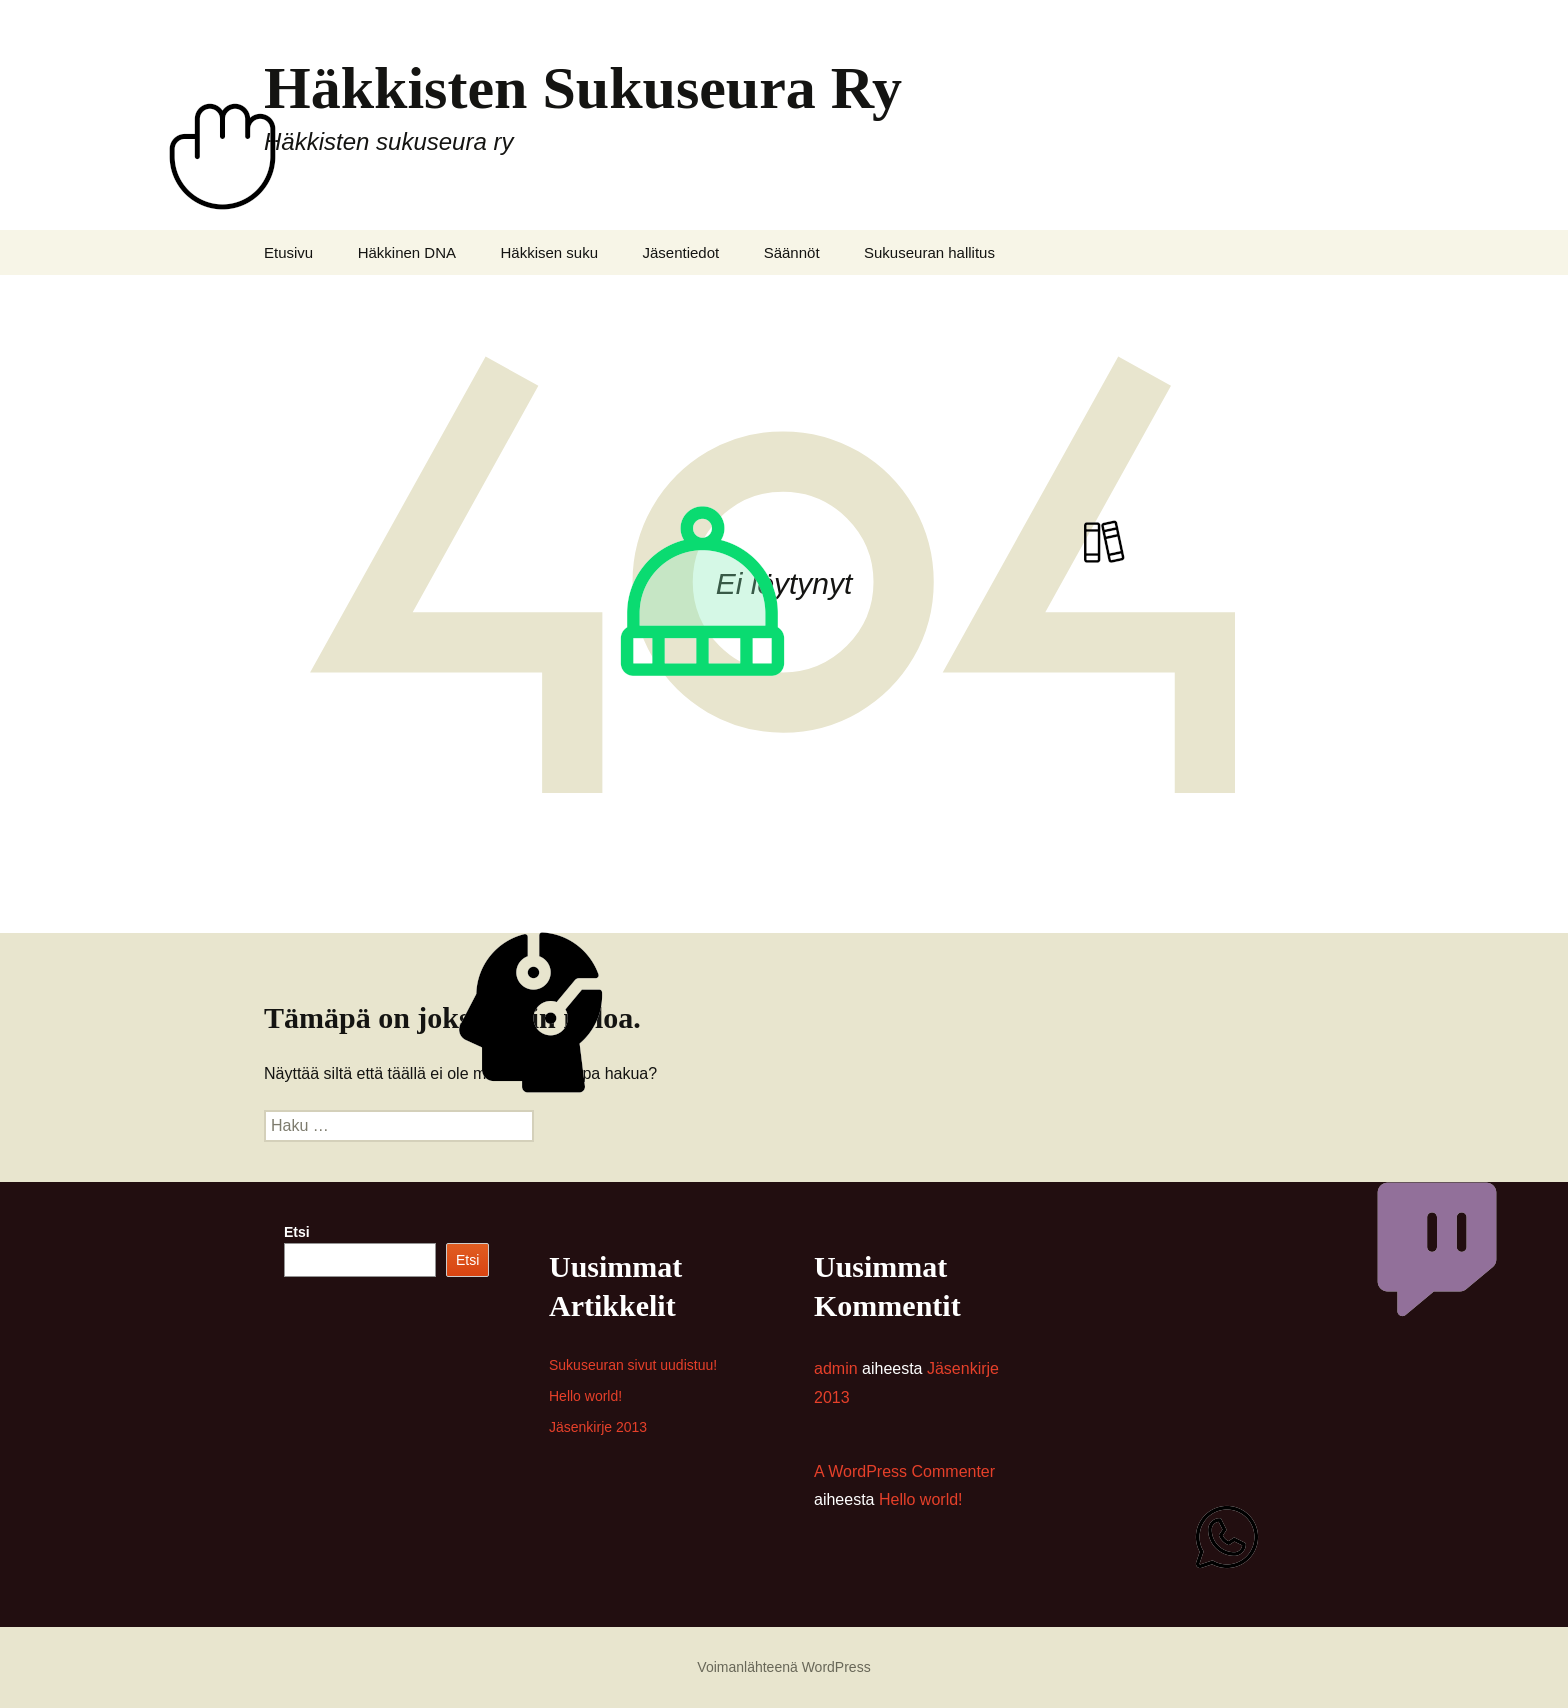  Describe the element at coordinates (222, 141) in the screenshot. I see `drag to reposition an element` at that location.